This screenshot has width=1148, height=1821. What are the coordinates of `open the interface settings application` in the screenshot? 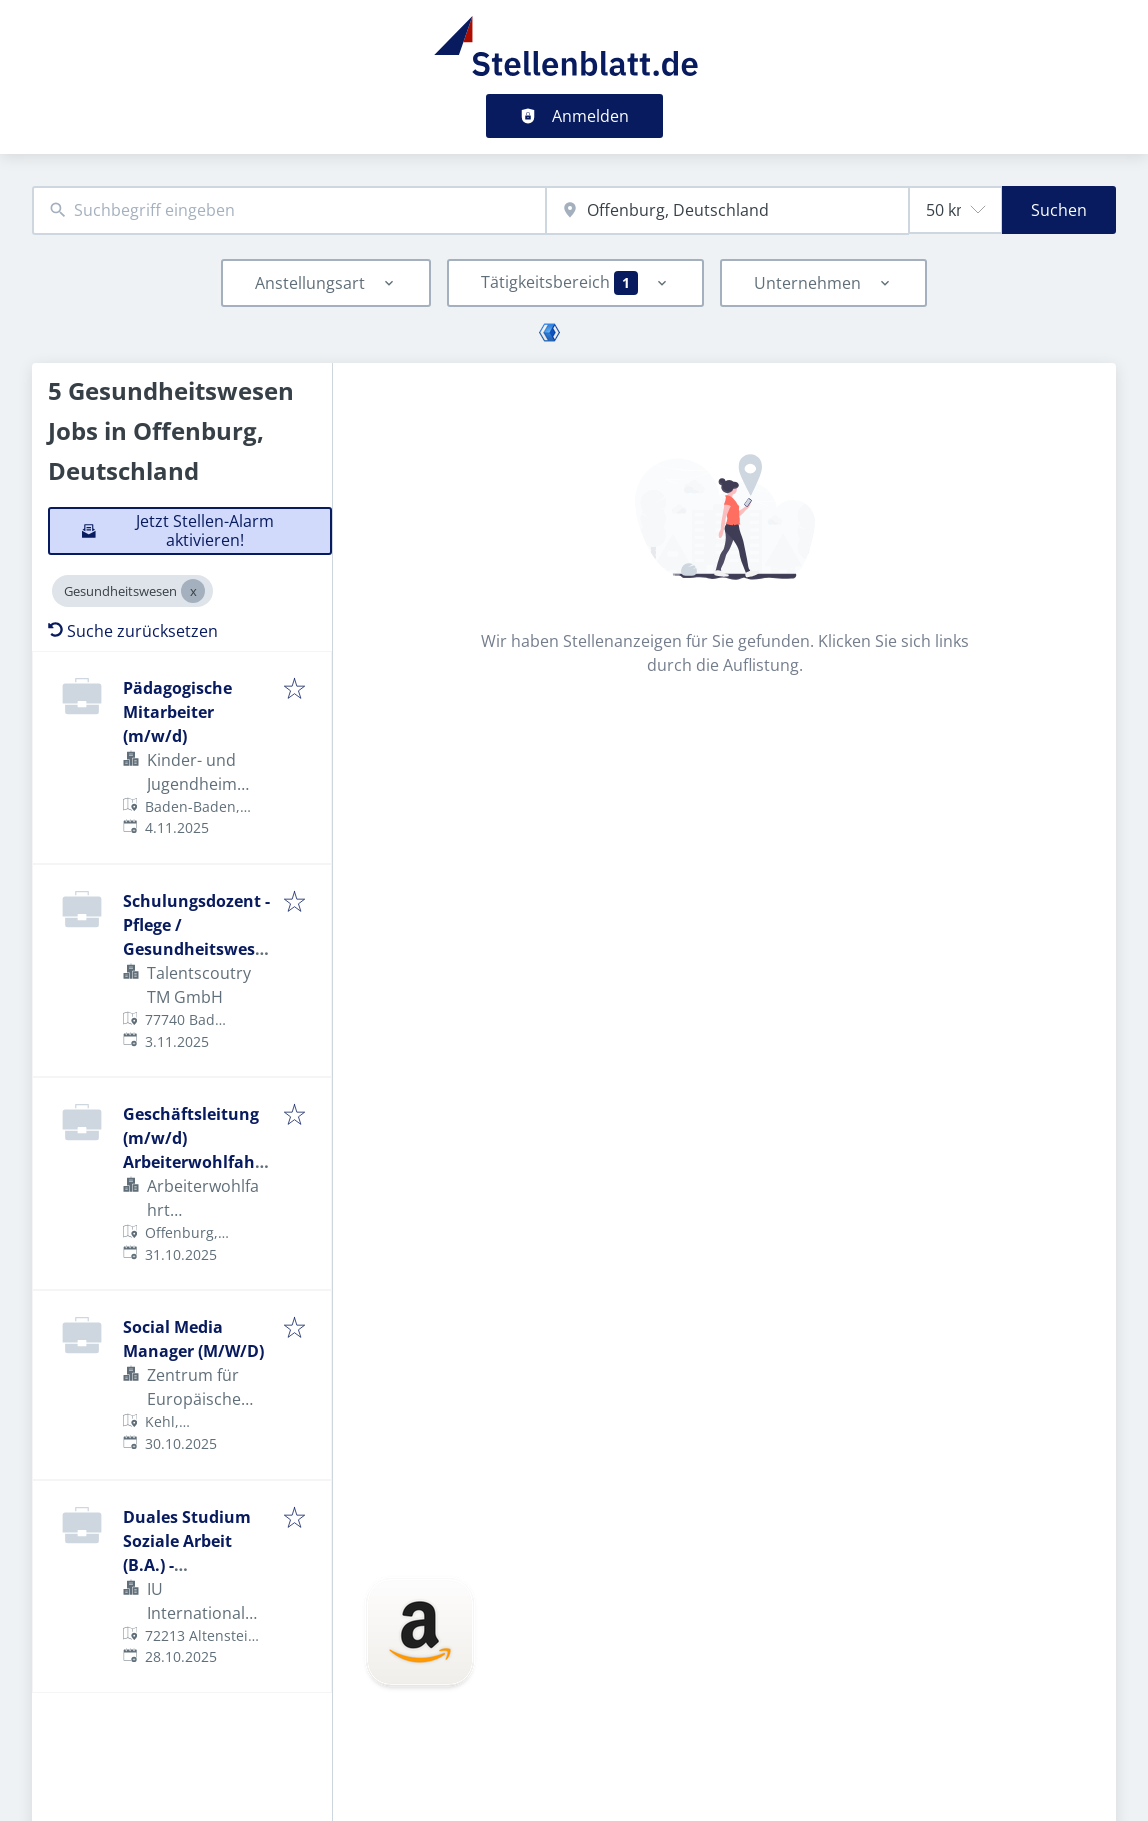 It's located at (549, 332).